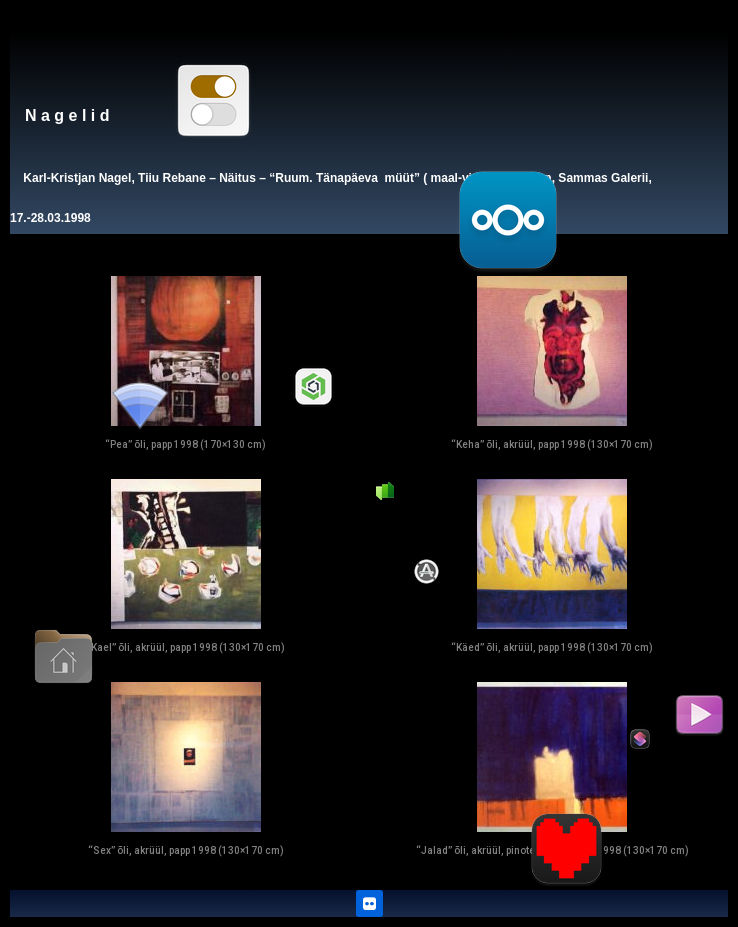 The width and height of the screenshot is (738, 927). Describe the element at coordinates (213, 100) in the screenshot. I see `open system settings or preferences` at that location.